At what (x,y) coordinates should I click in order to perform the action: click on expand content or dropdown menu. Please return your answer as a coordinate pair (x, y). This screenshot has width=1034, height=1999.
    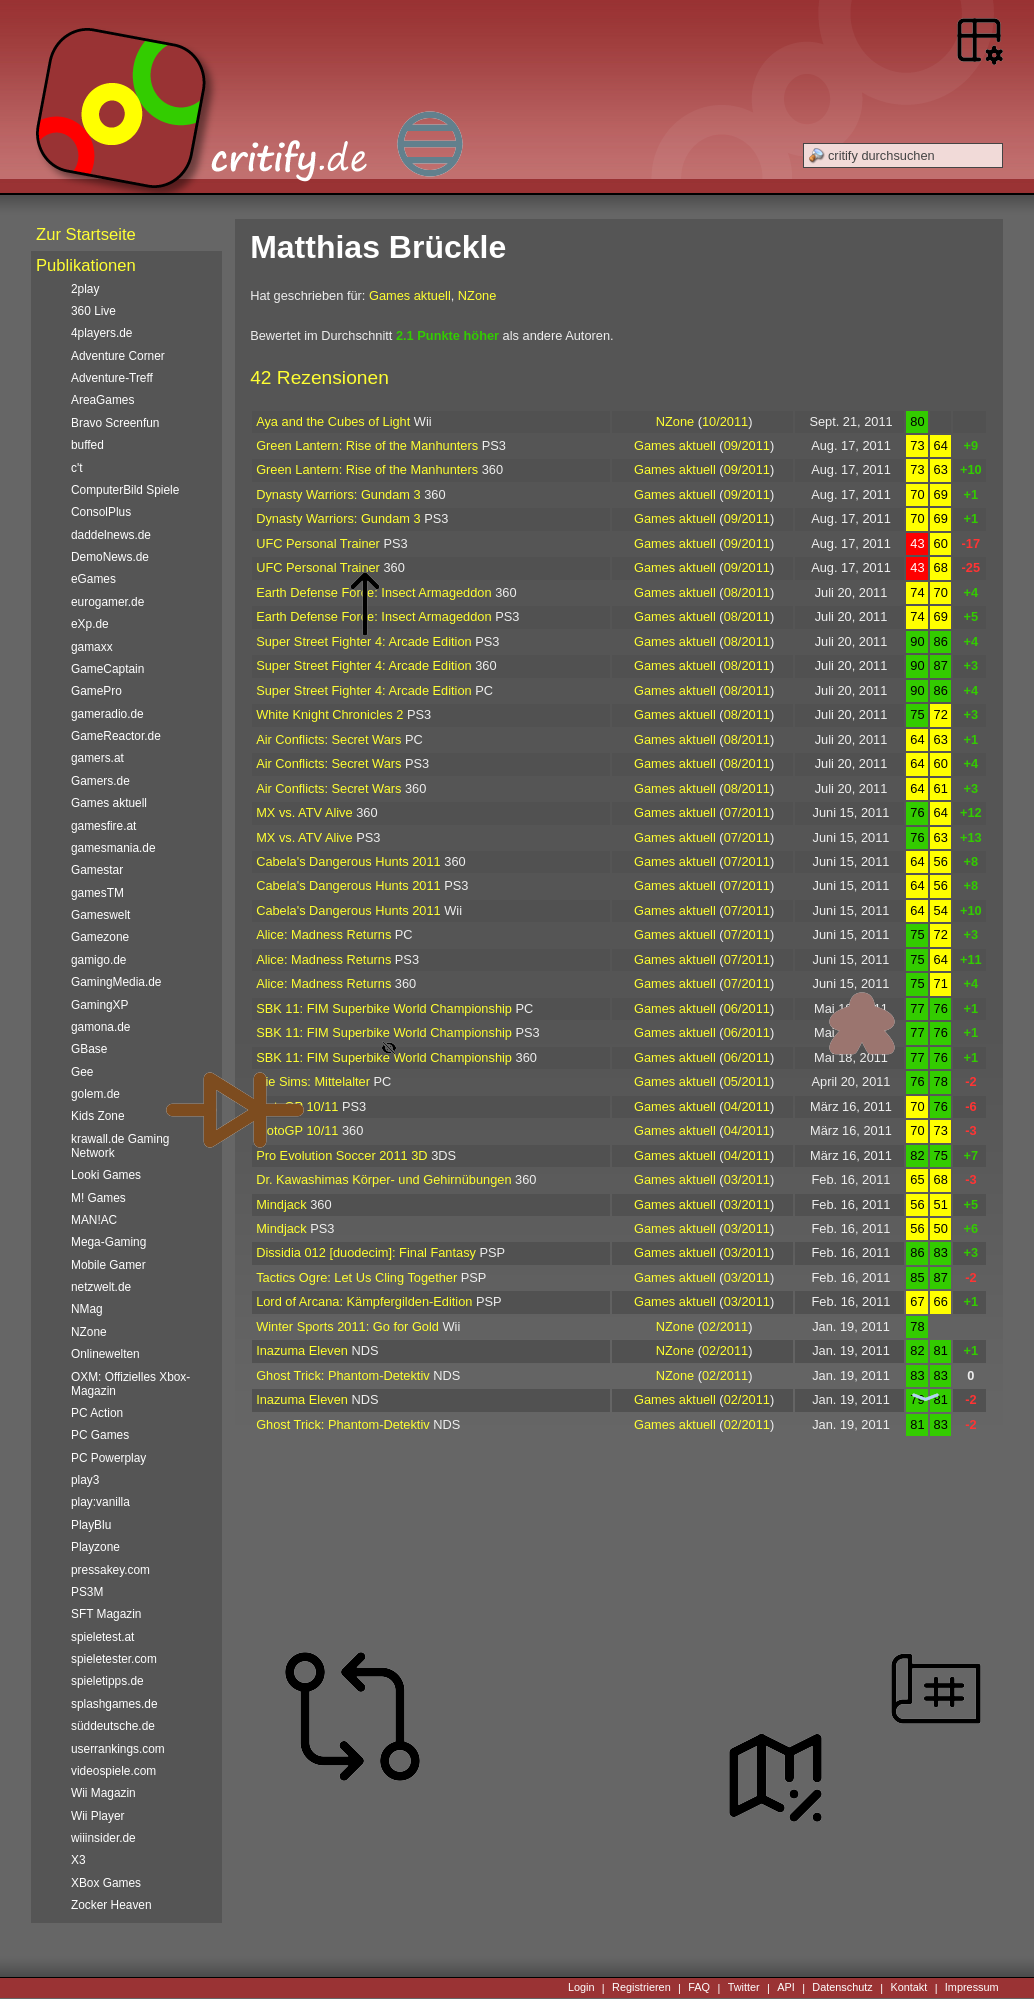
    Looking at the image, I should click on (925, 1396).